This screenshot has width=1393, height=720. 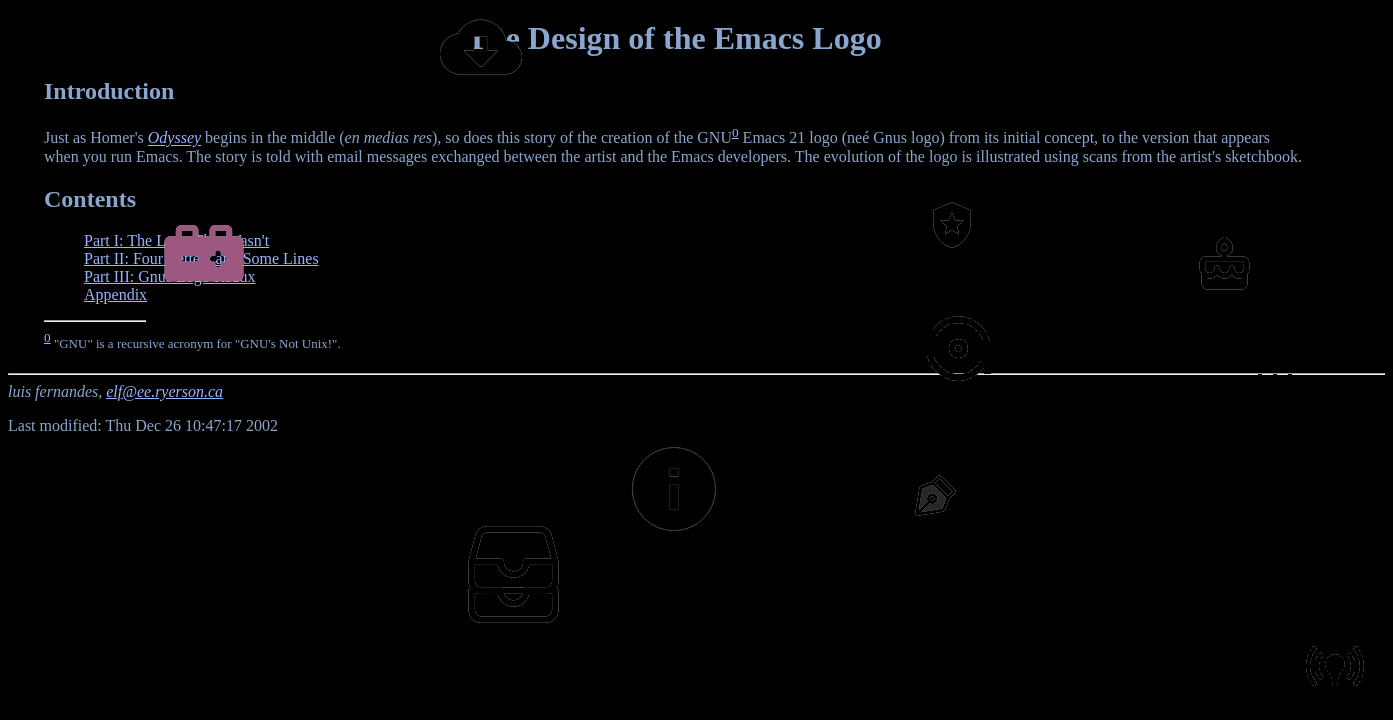 What do you see at coordinates (481, 47) in the screenshot?
I see `download file from cloud storage` at bounding box center [481, 47].